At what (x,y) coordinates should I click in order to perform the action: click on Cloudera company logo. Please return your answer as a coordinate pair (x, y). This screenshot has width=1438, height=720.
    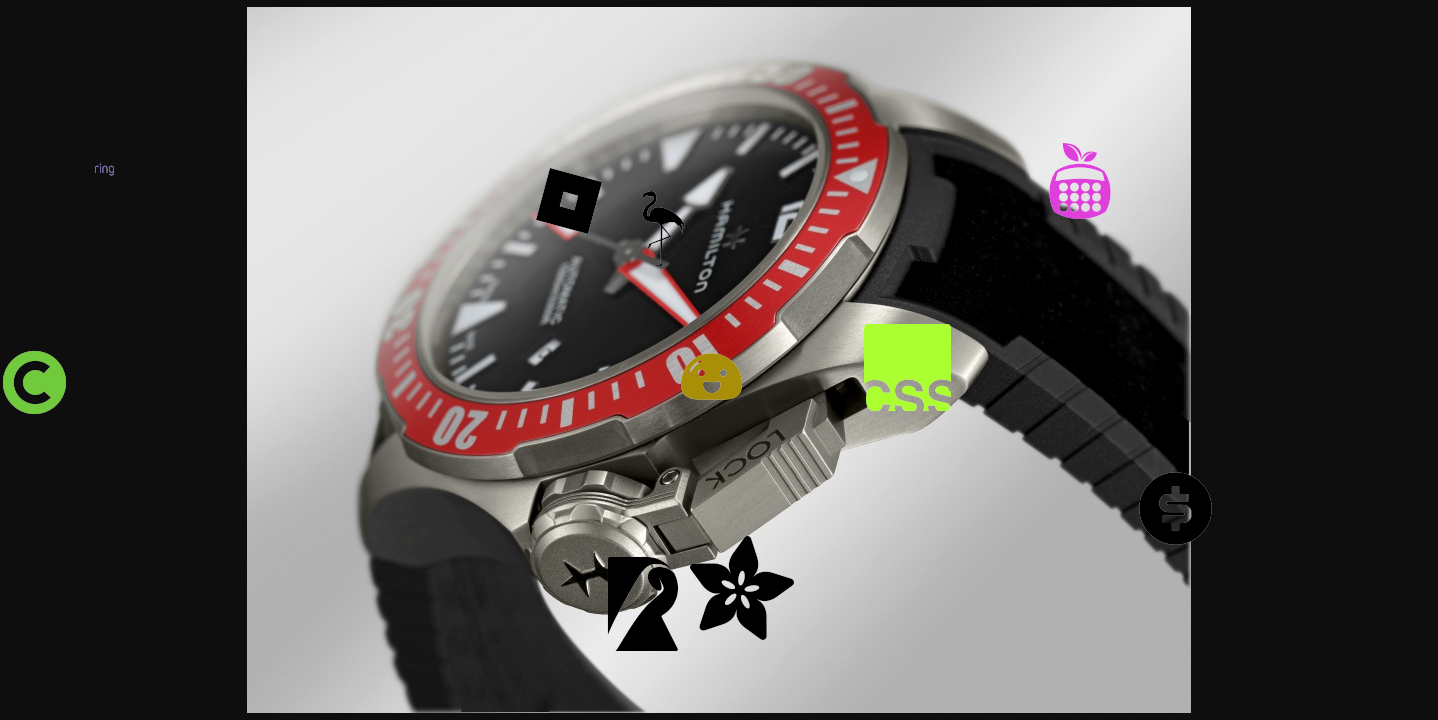
    Looking at the image, I should click on (34, 382).